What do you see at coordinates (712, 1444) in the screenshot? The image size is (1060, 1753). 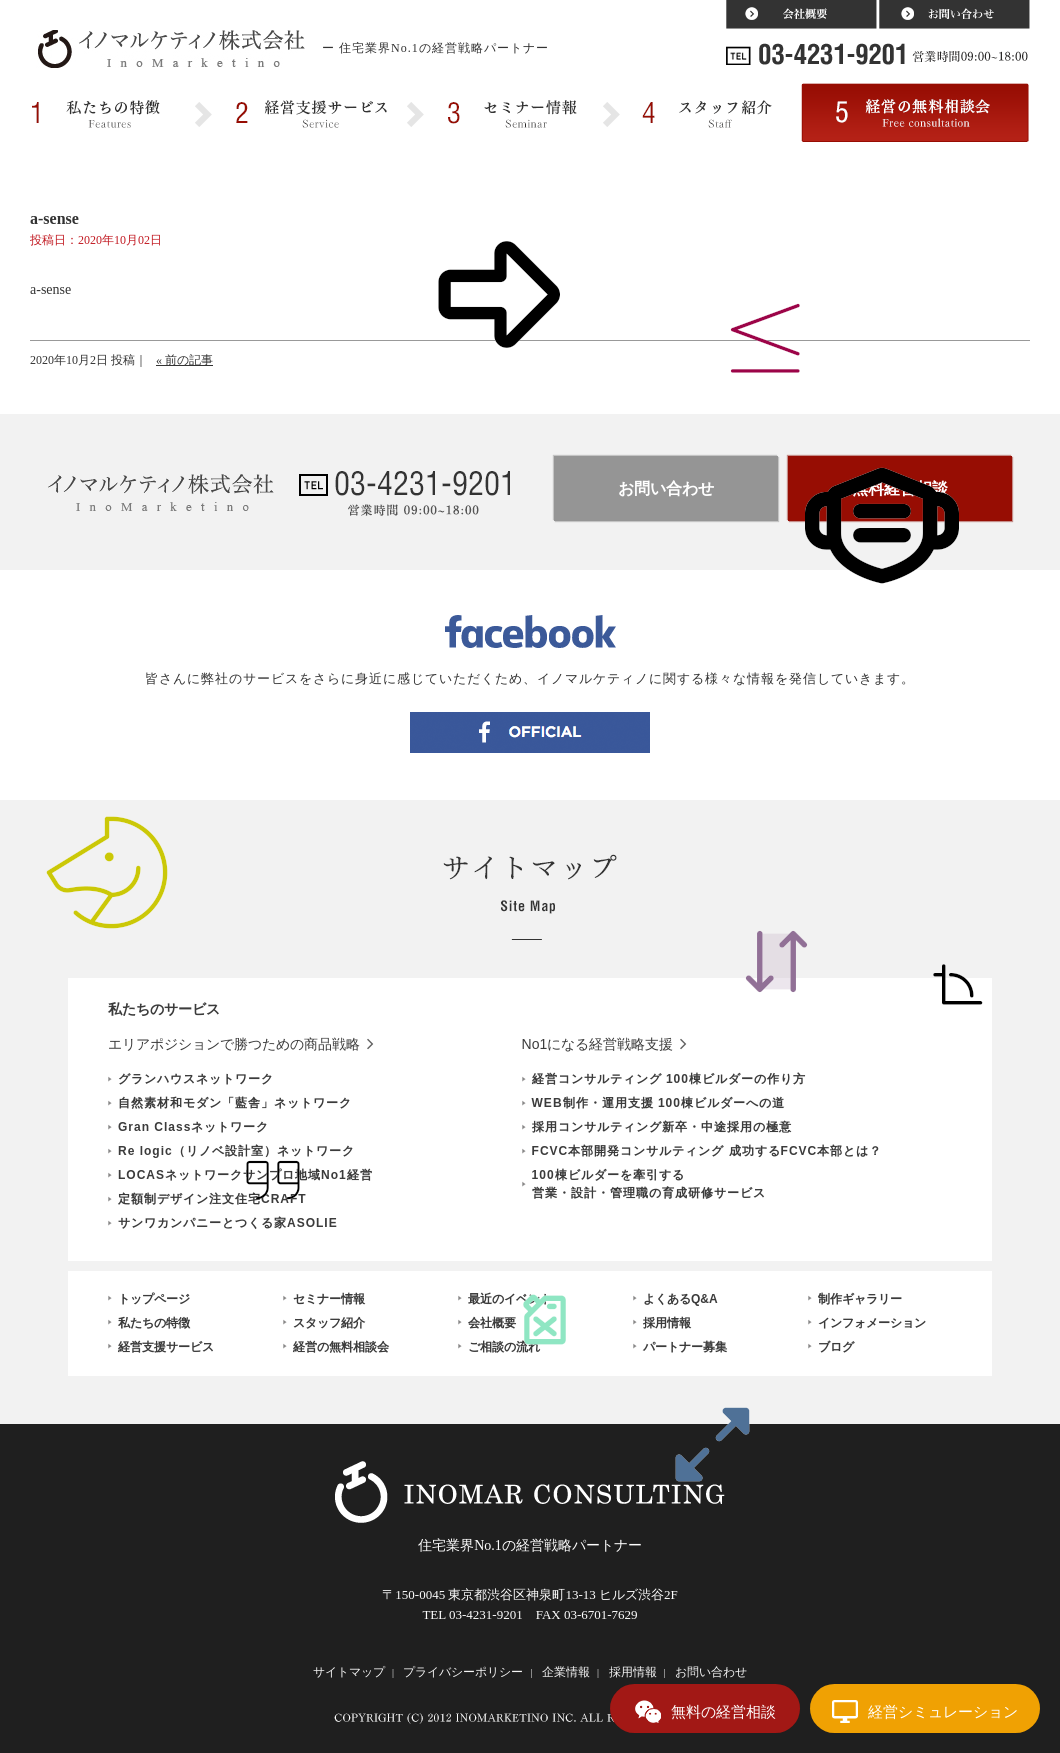 I see `expand to full screen` at bounding box center [712, 1444].